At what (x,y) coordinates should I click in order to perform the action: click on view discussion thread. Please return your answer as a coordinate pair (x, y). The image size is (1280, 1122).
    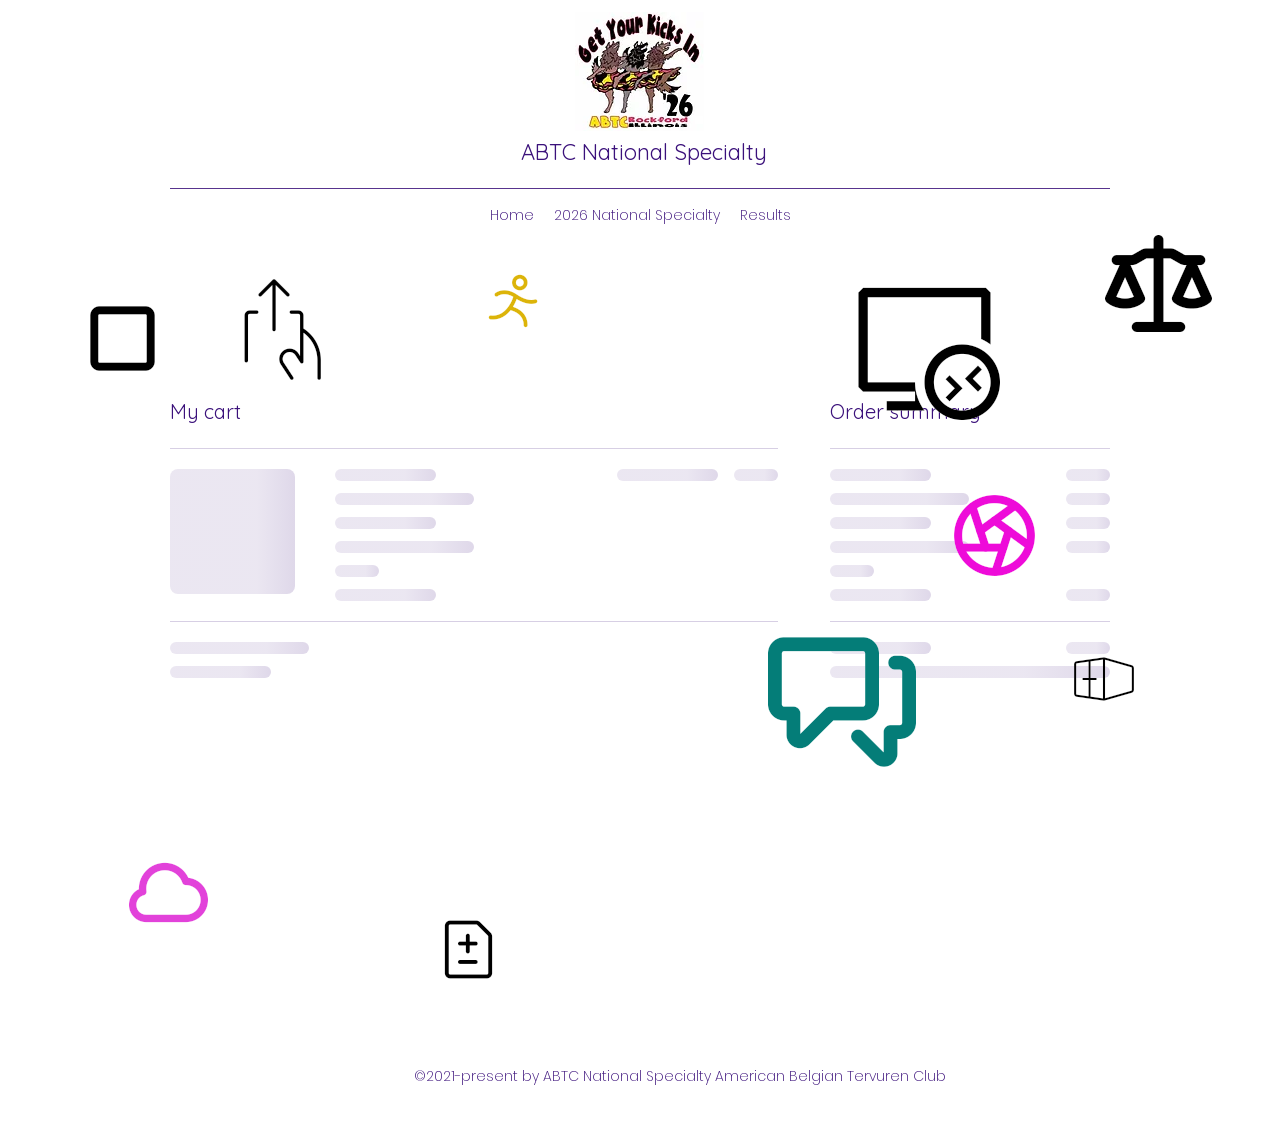
    Looking at the image, I should click on (842, 702).